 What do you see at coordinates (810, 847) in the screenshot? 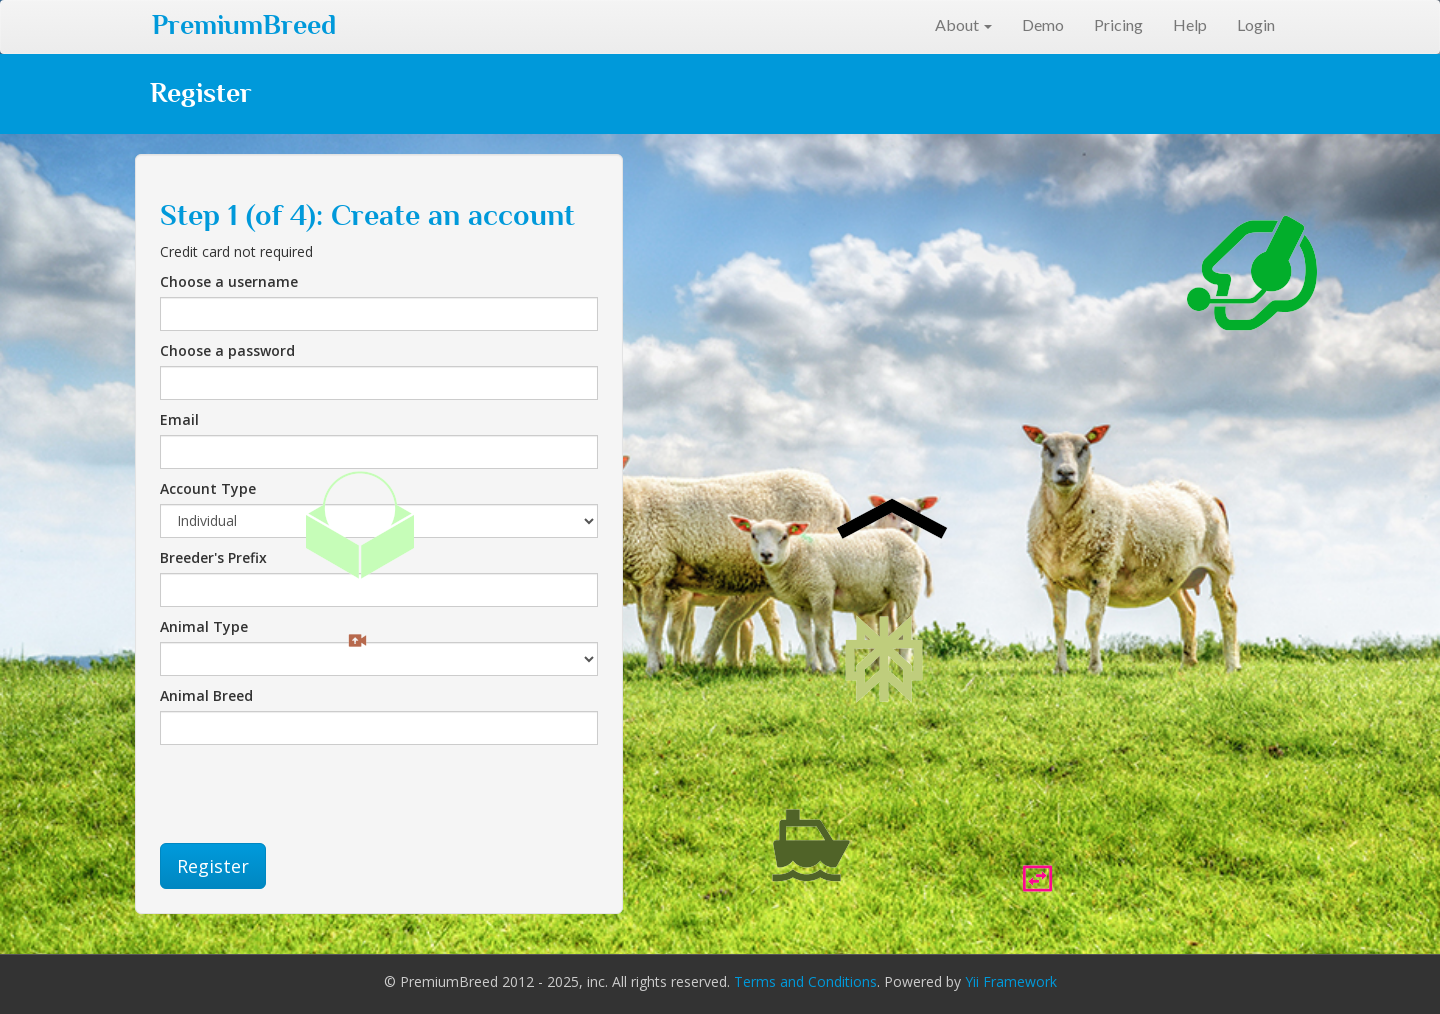
I see `view nearby ports or maritime locations` at bounding box center [810, 847].